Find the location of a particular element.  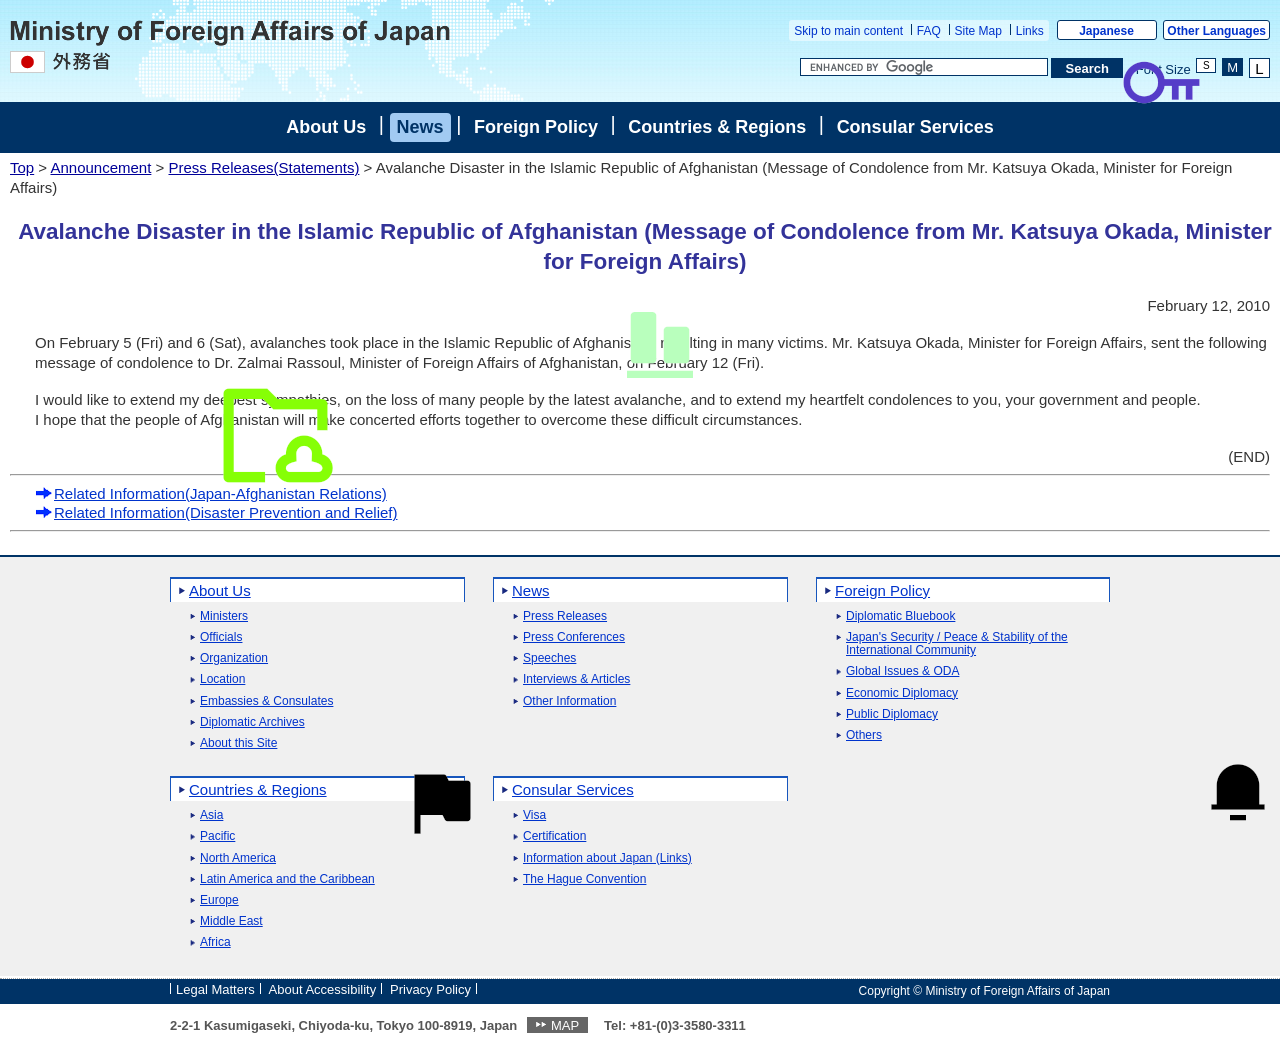

access security or encryption settings is located at coordinates (1161, 82).